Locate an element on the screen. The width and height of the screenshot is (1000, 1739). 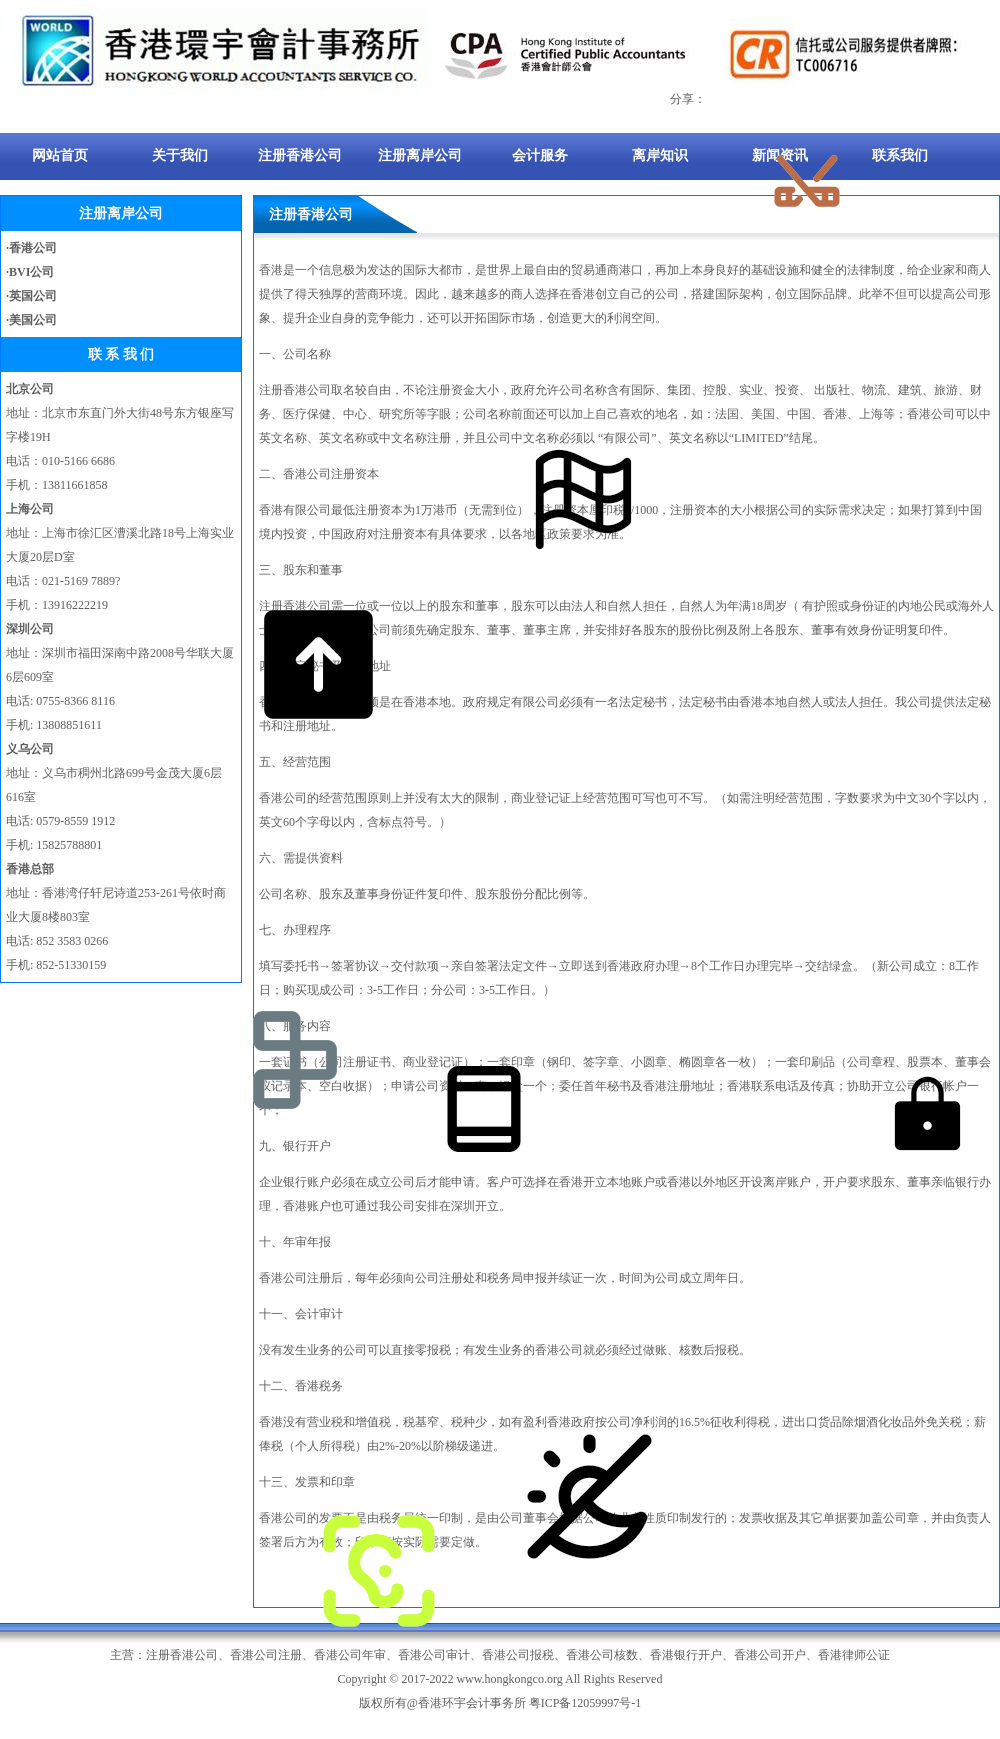
indicates a finish line or goal completion is located at coordinates (579, 497).